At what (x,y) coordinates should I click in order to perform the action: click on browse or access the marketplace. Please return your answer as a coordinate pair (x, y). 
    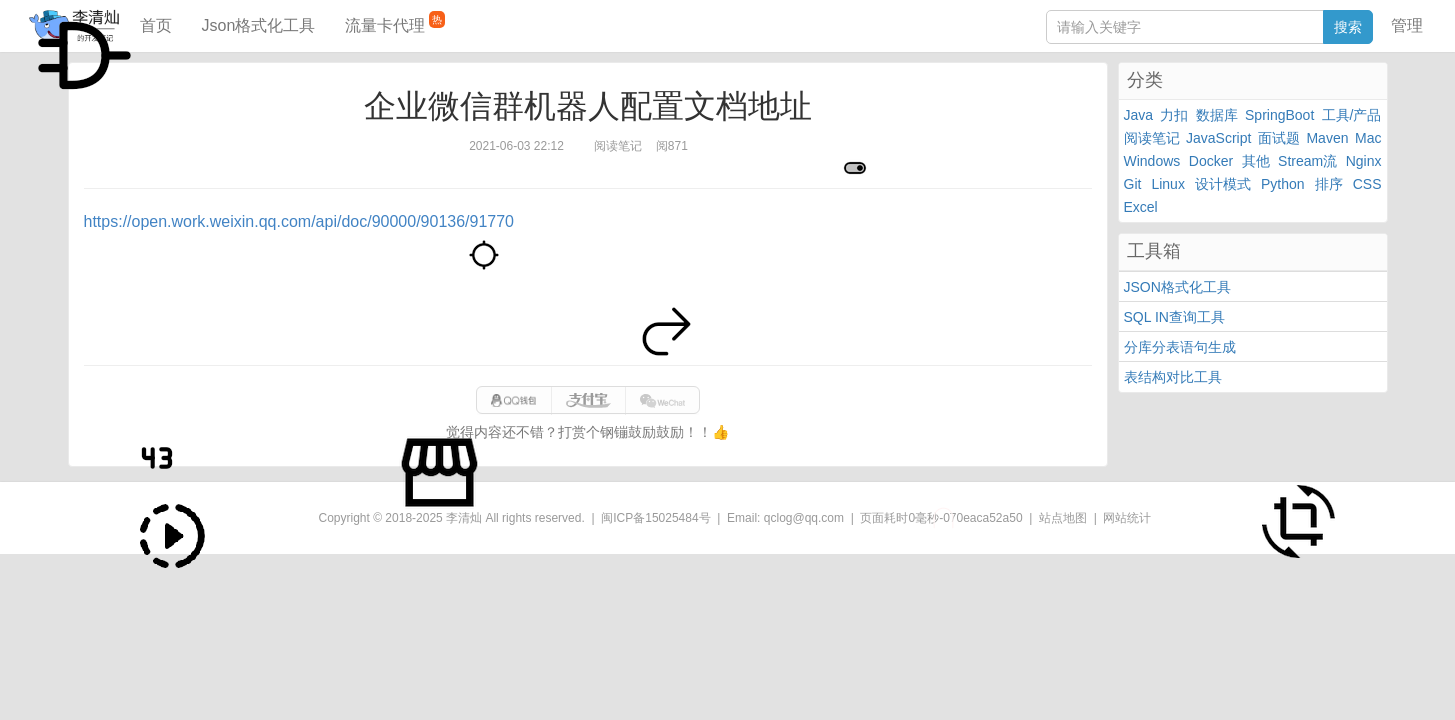
    Looking at the image, I should click on (439, 472).